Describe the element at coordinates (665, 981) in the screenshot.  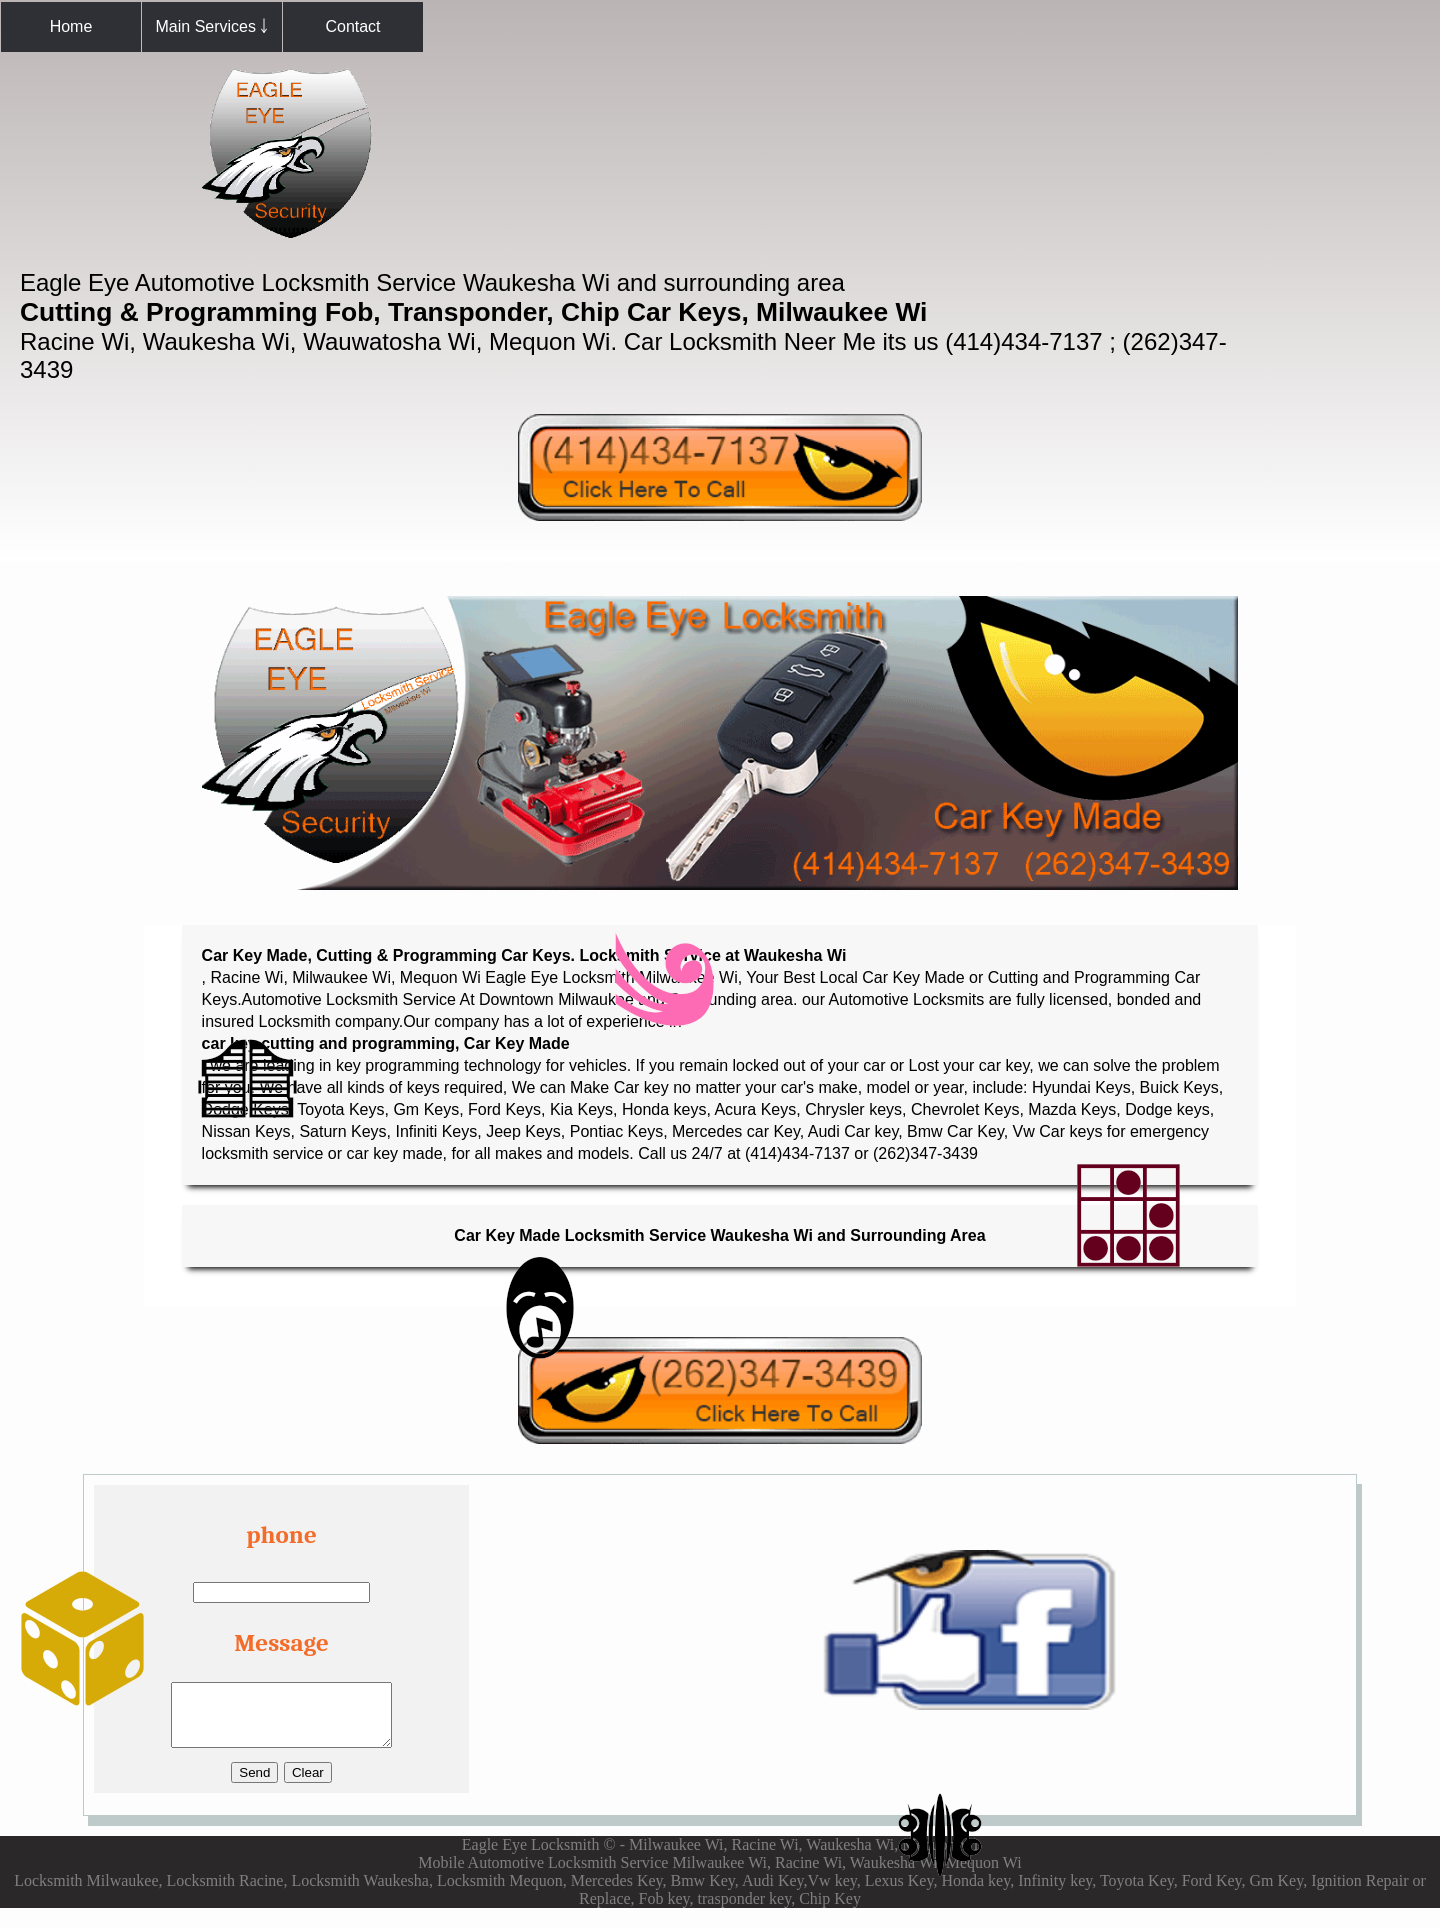
I see `indicates wind or air element in a game` at that location.